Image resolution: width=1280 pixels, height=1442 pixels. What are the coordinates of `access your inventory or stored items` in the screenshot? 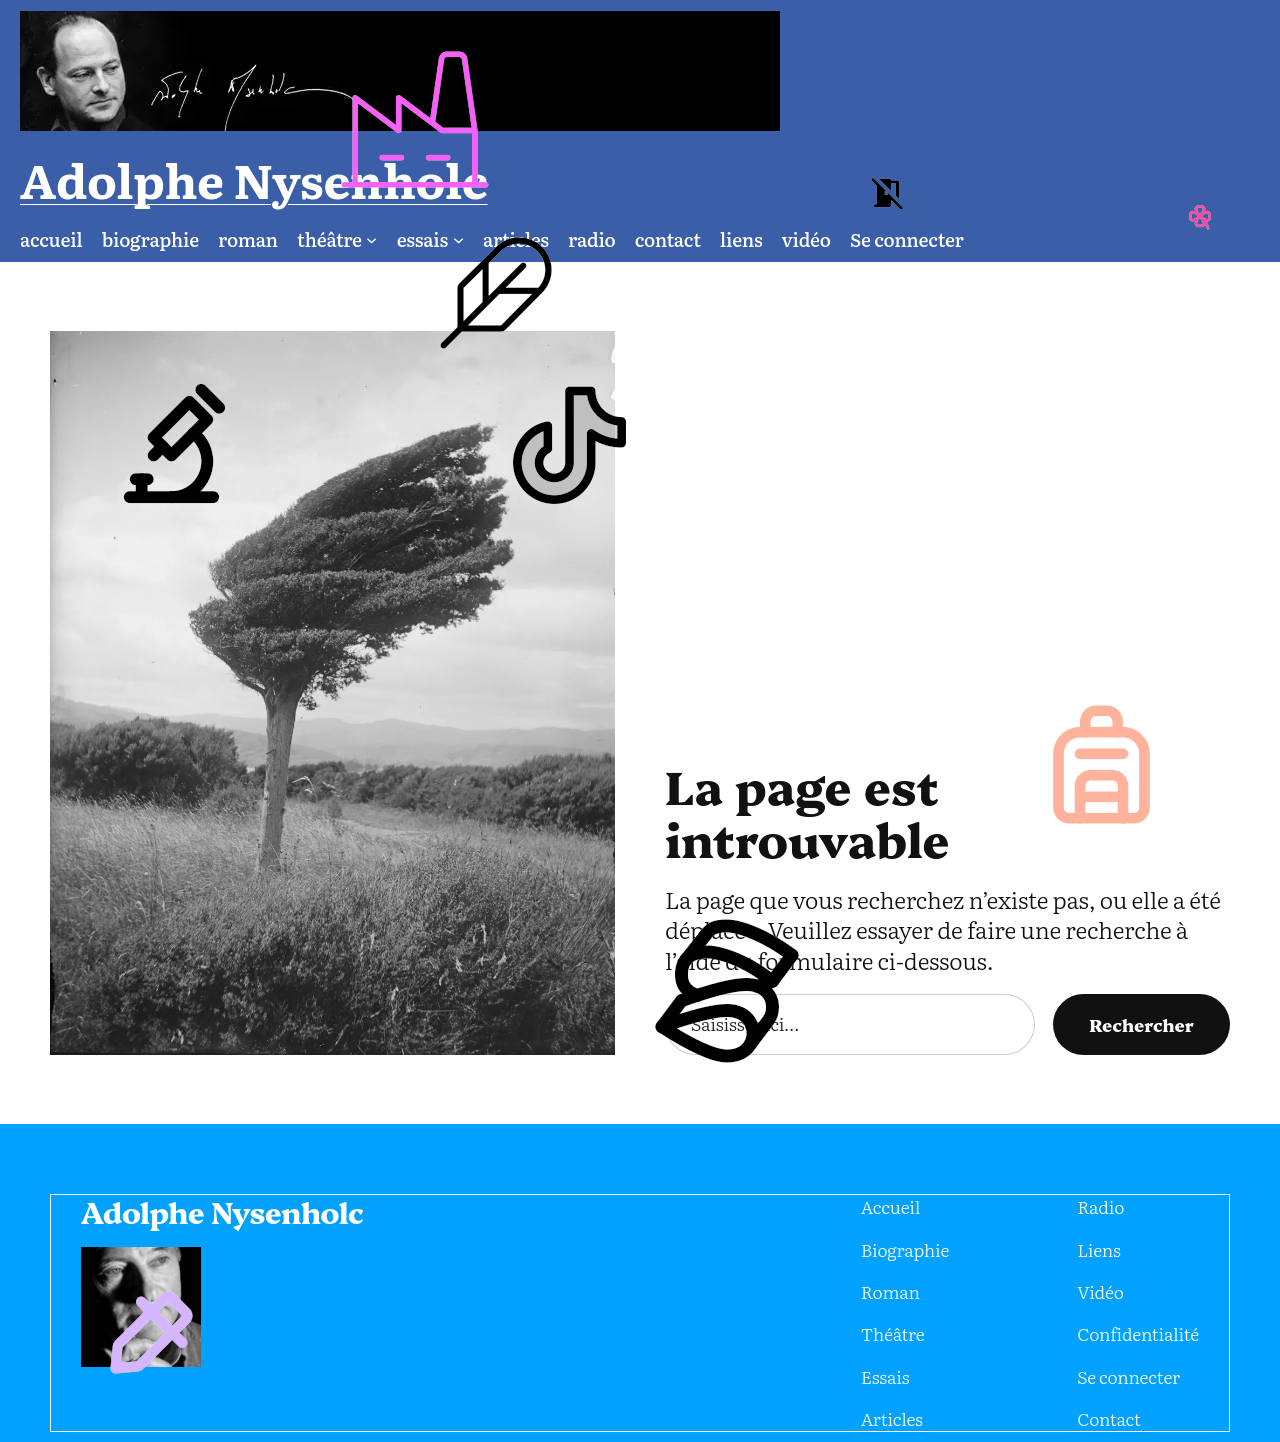 It's located at (1101, 764).